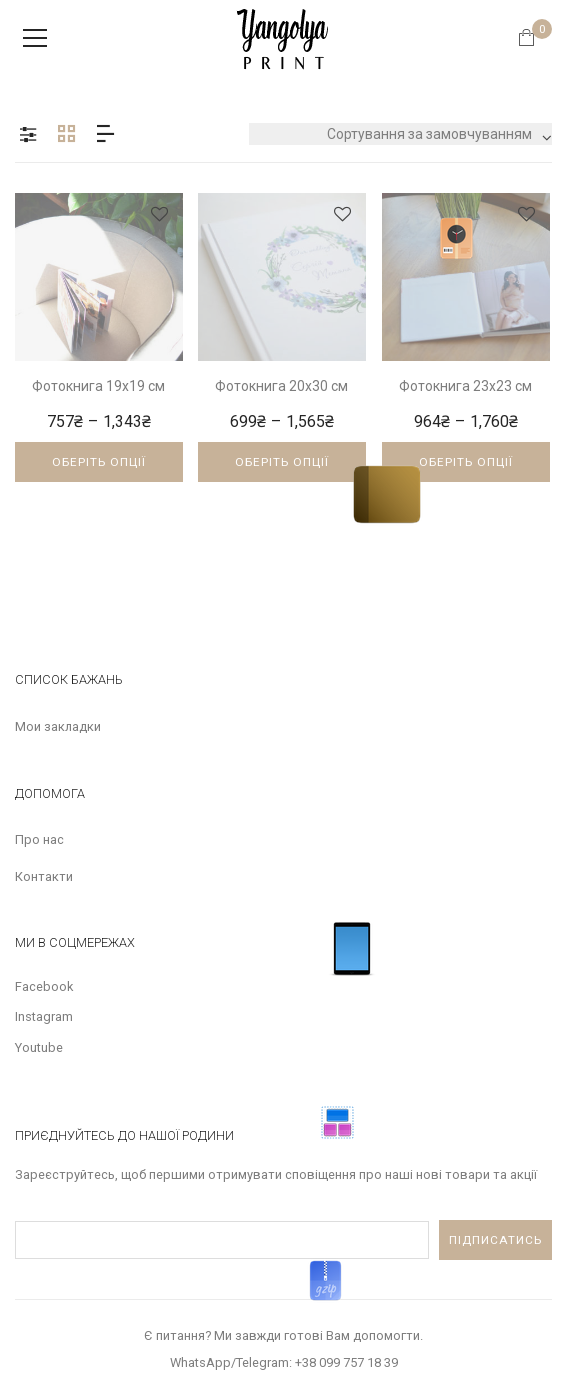 This screenshot has width=567, height=1391. What do you see at coordinates (456, 238) in the screenshot?
I see `package manager is processing or waiting` at bounding box center [456, 238].